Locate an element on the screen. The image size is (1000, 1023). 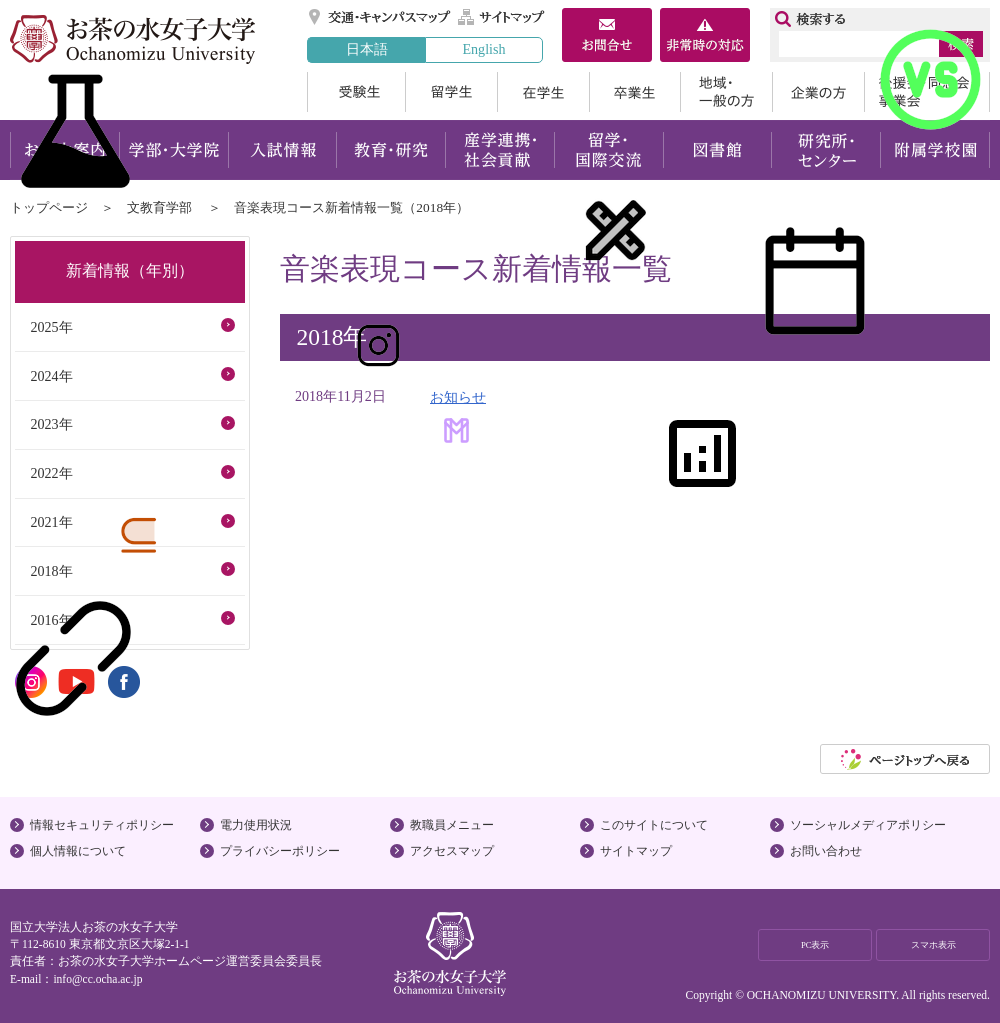
access design tools or editing options is located at coordinates (615, 230).